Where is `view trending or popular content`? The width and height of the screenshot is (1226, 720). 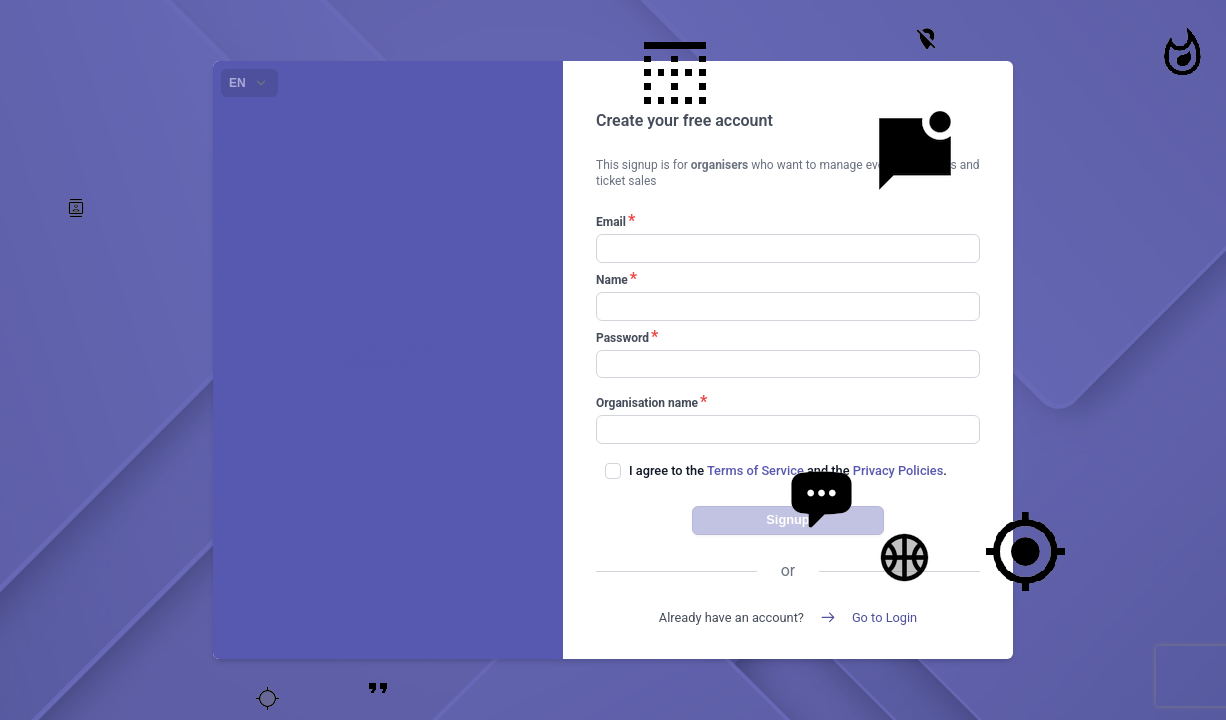
view trending or popular content is located at coordinates (1182, 52).